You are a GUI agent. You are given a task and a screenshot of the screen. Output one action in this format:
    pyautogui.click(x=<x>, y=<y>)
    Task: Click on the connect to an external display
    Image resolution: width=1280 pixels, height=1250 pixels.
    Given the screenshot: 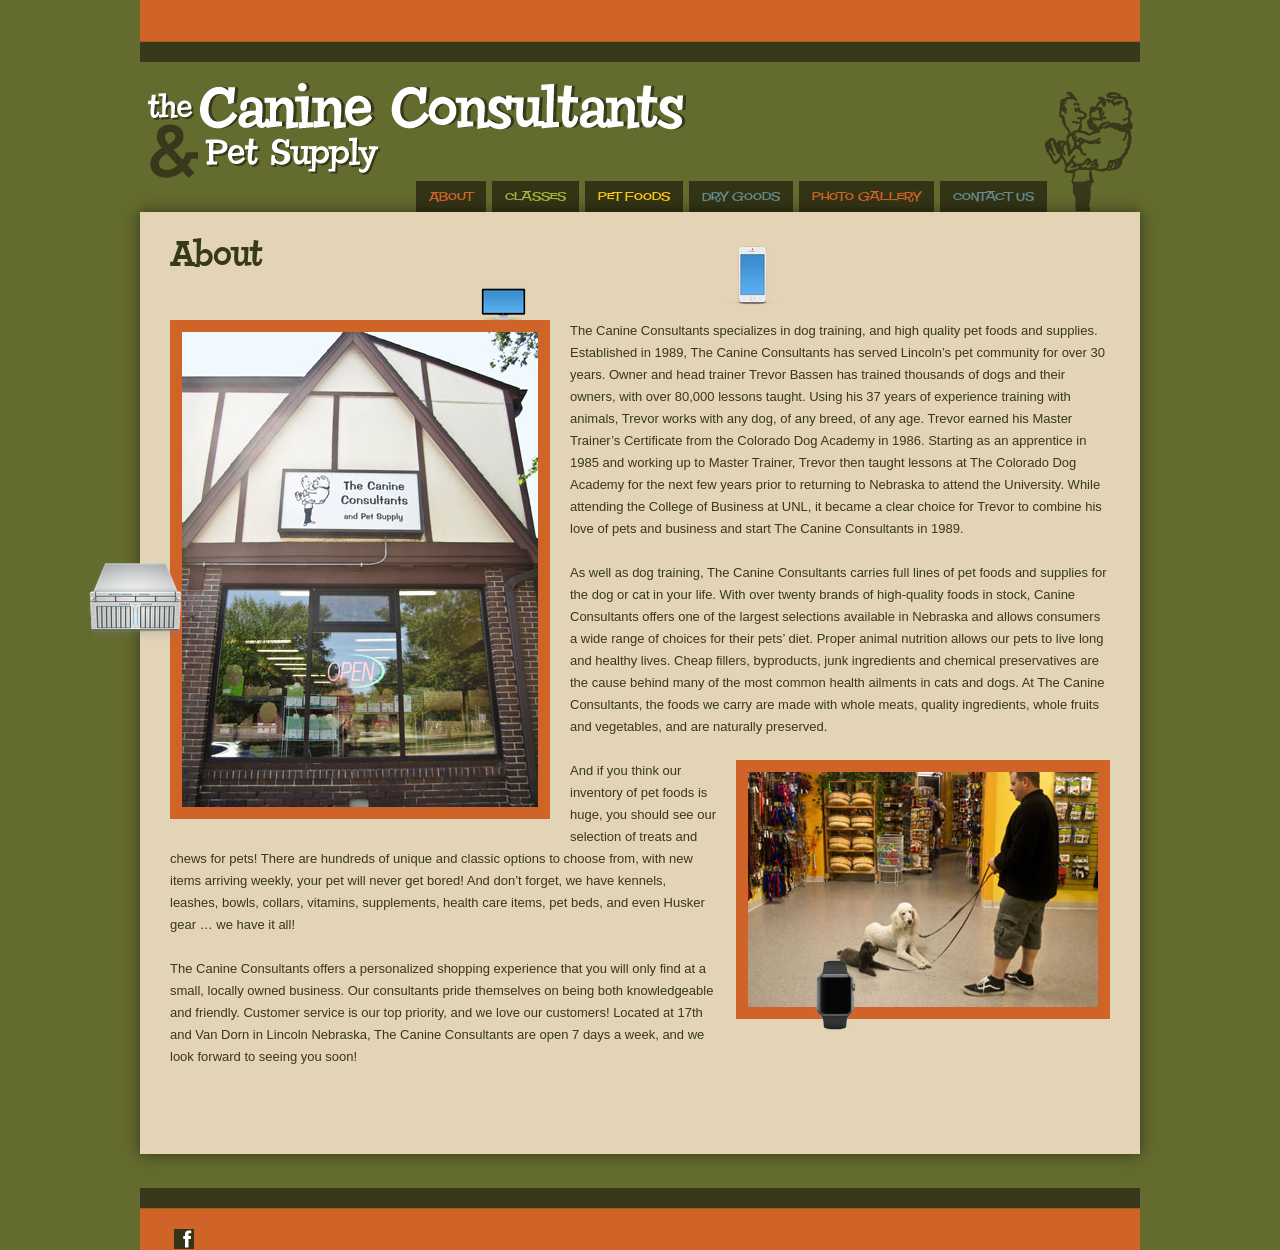 What is the action you would take?
    pyautogui.click(x=503, y=299)
    